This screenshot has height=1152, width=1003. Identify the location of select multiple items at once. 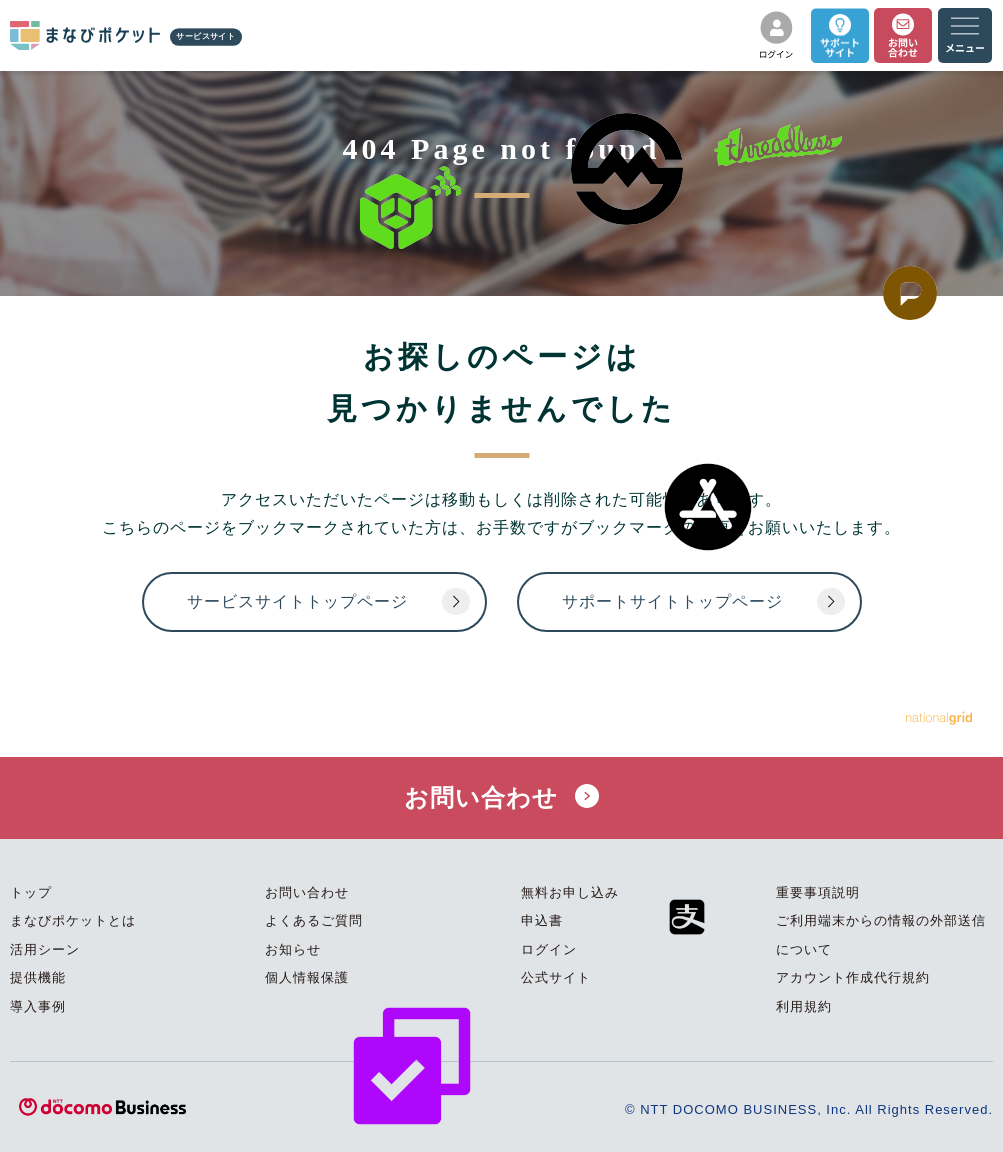
(412, 1066).